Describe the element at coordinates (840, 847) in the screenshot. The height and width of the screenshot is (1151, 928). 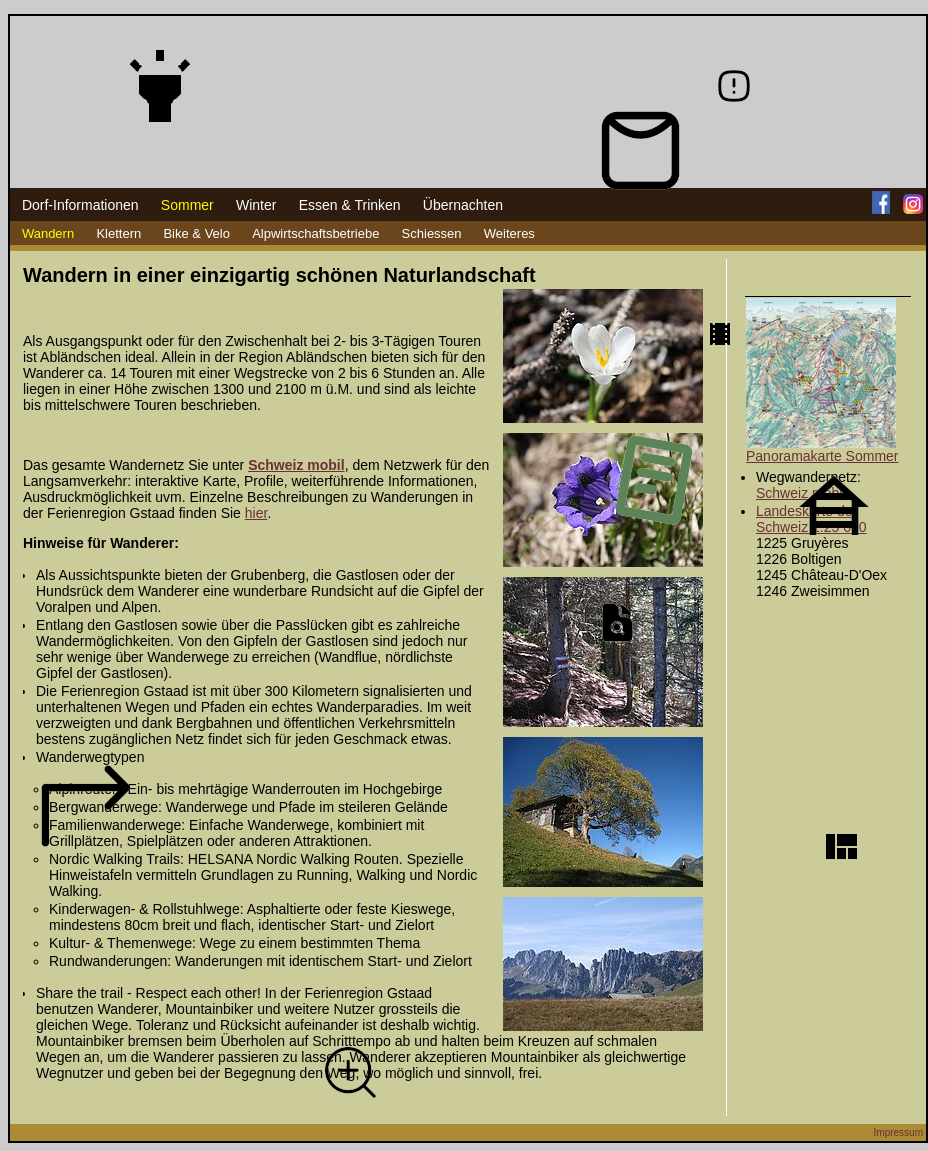
I see `switch to quilt or mosaic view layout` at that location.